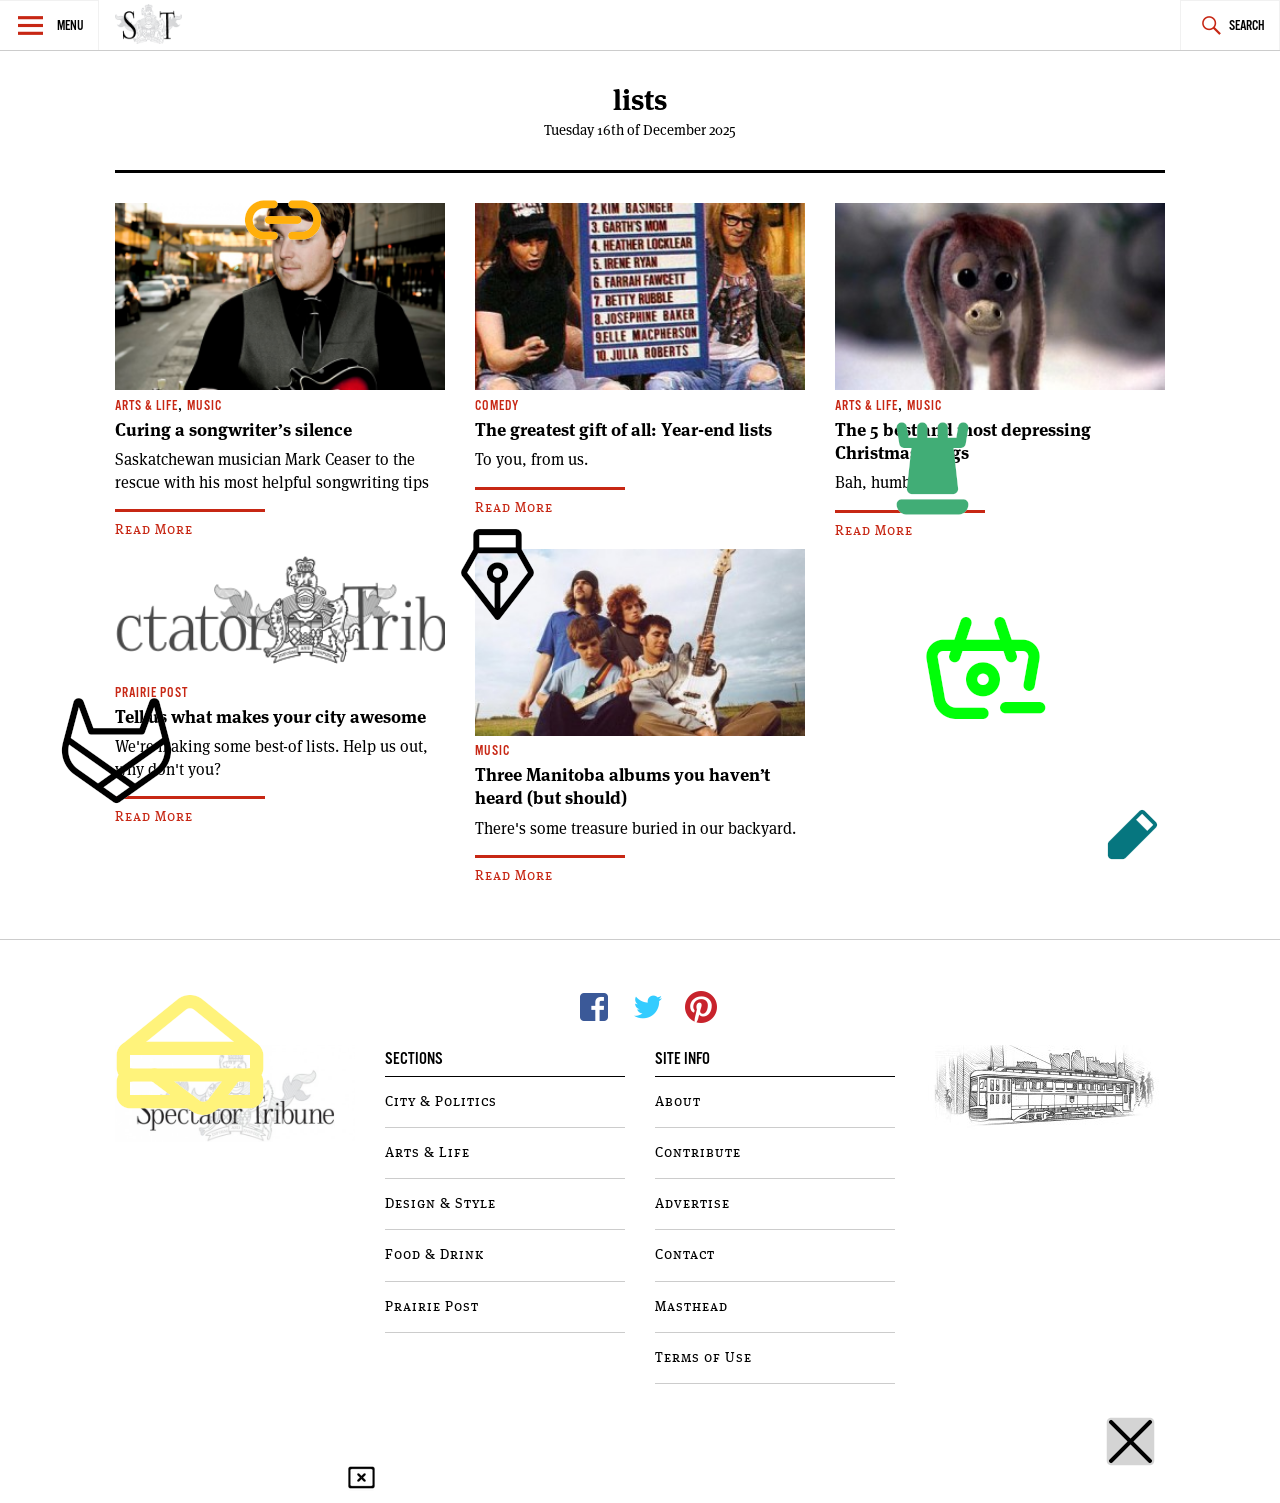 This screenshot has width=1280, height=1503. What do you see at coordinates (361, 1477) in the screenshot?
I see `cancel or close a presentation` at bounding box center [361, 1477].